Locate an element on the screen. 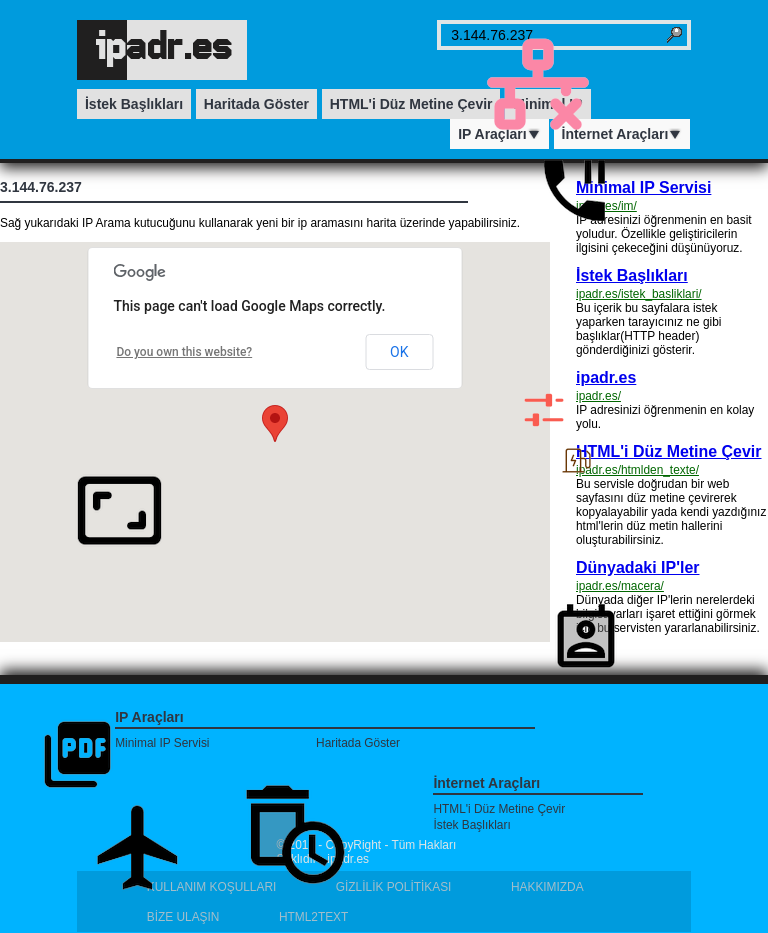  view contact calendar or schedule is located at coordinates (586, 639).